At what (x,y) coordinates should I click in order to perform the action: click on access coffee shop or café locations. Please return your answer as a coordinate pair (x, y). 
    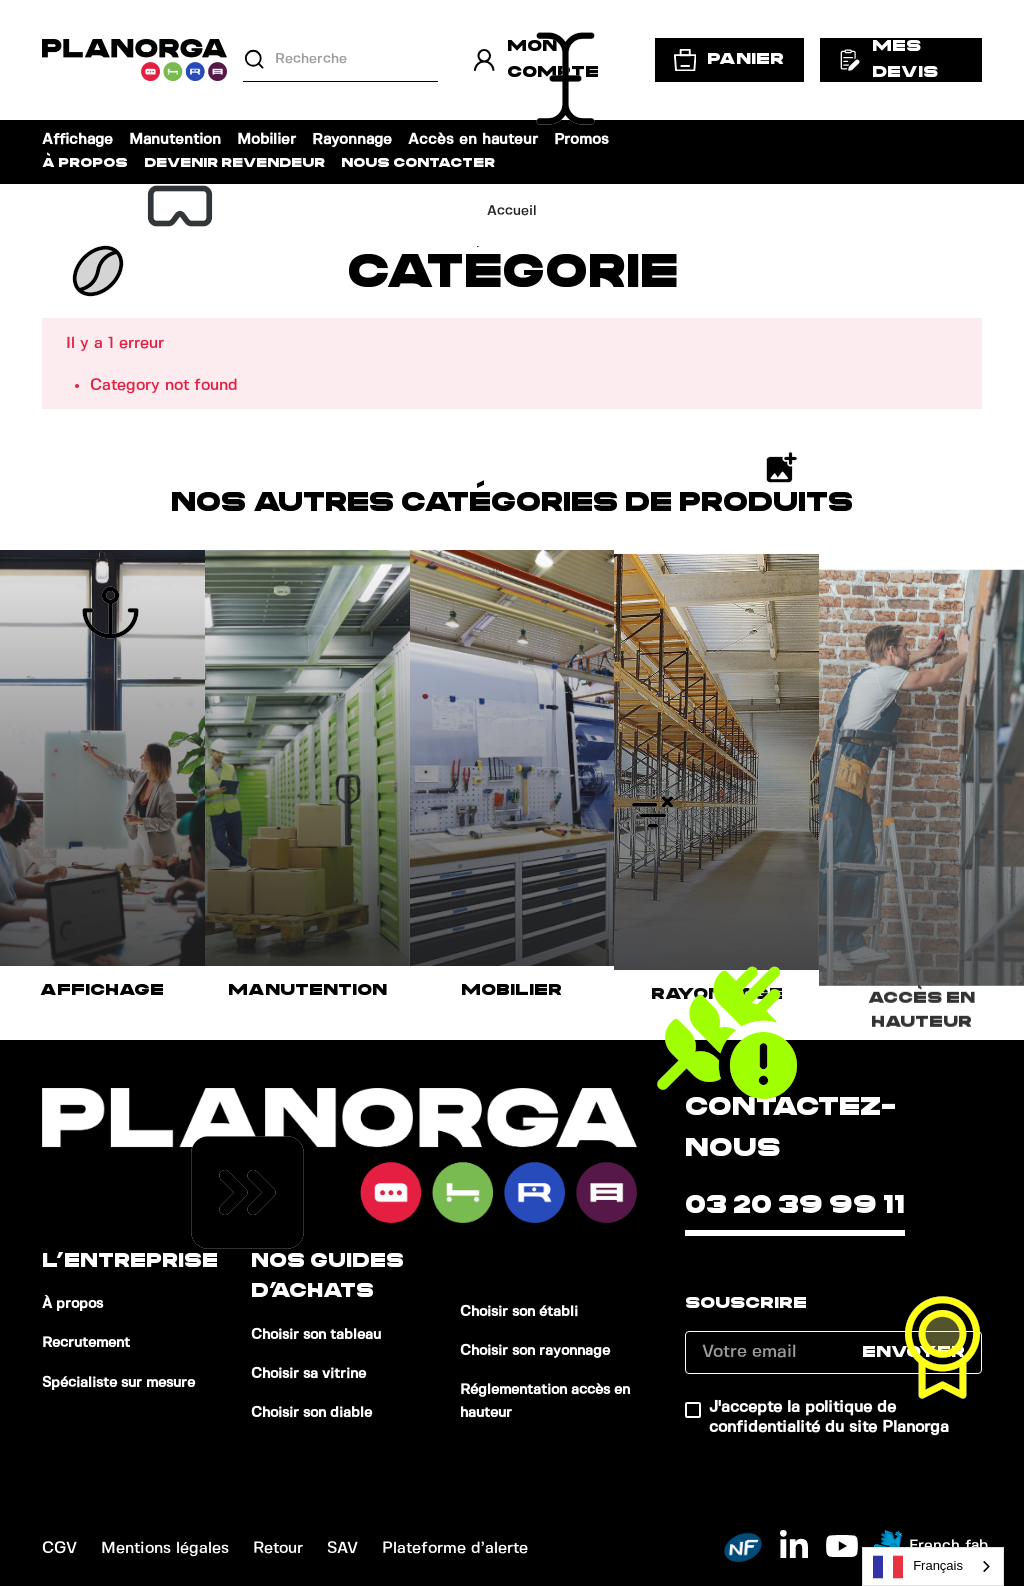
    Looking at the image, I should click on (98, 271).